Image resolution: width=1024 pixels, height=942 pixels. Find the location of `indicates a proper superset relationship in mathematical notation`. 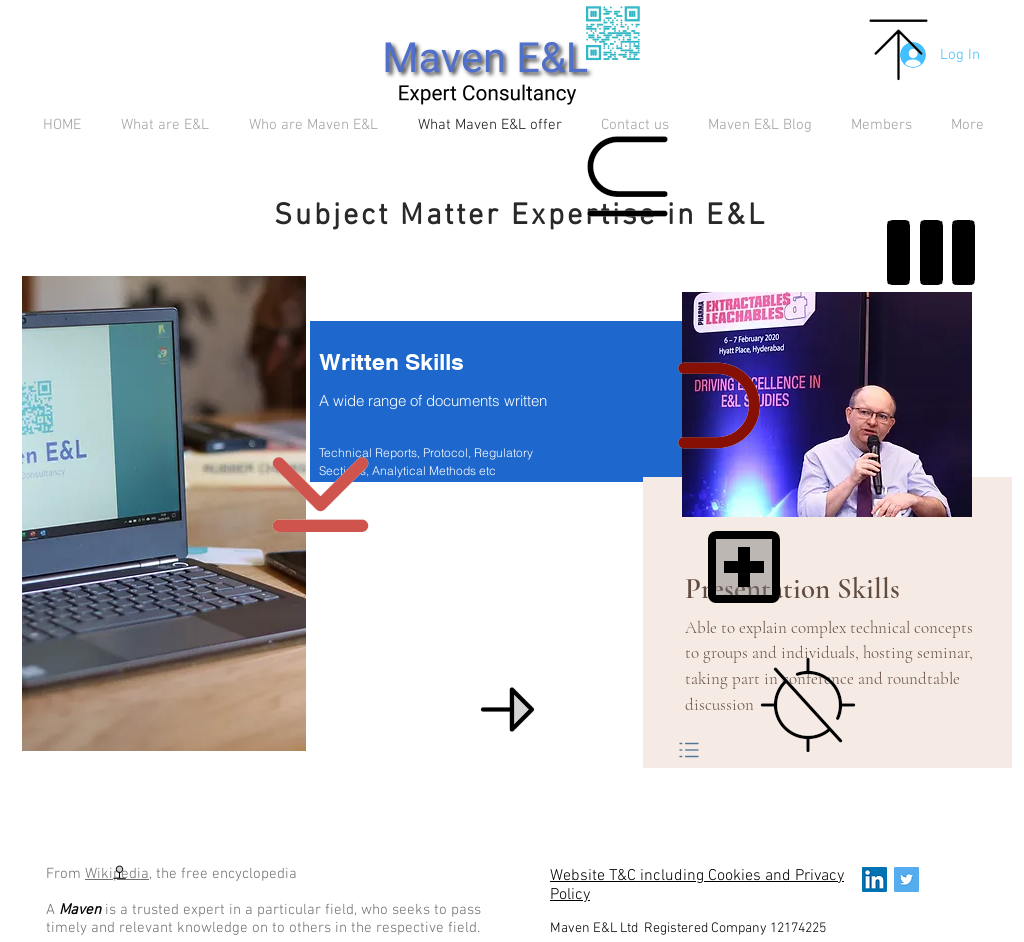

indicates a proper superset relationship in mathematical notation is located at coordinates (713, 405).